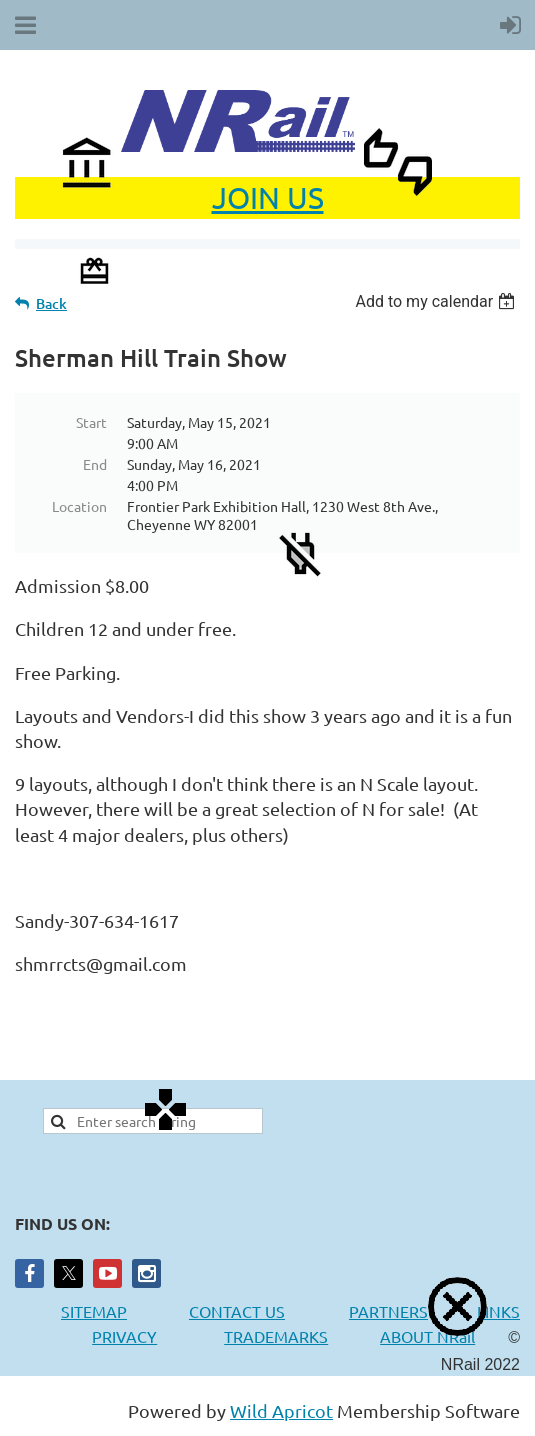  Describe the element at coordinates (94, 271) in the screenshot. I see `redeem a gift card or promo code` at that location.